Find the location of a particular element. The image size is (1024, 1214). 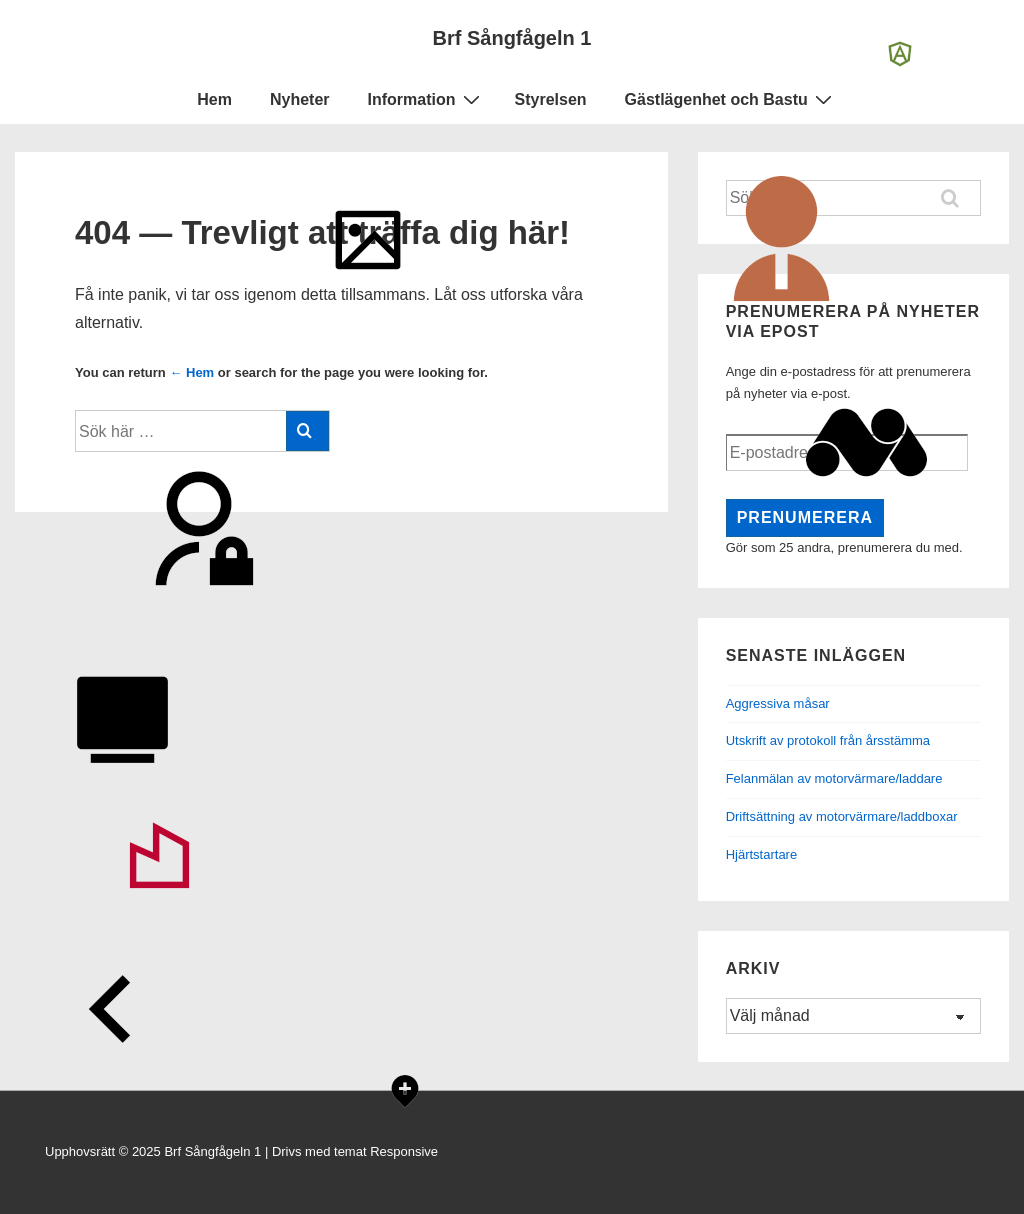

access tv or display settings is located at coordinates (122, 717).